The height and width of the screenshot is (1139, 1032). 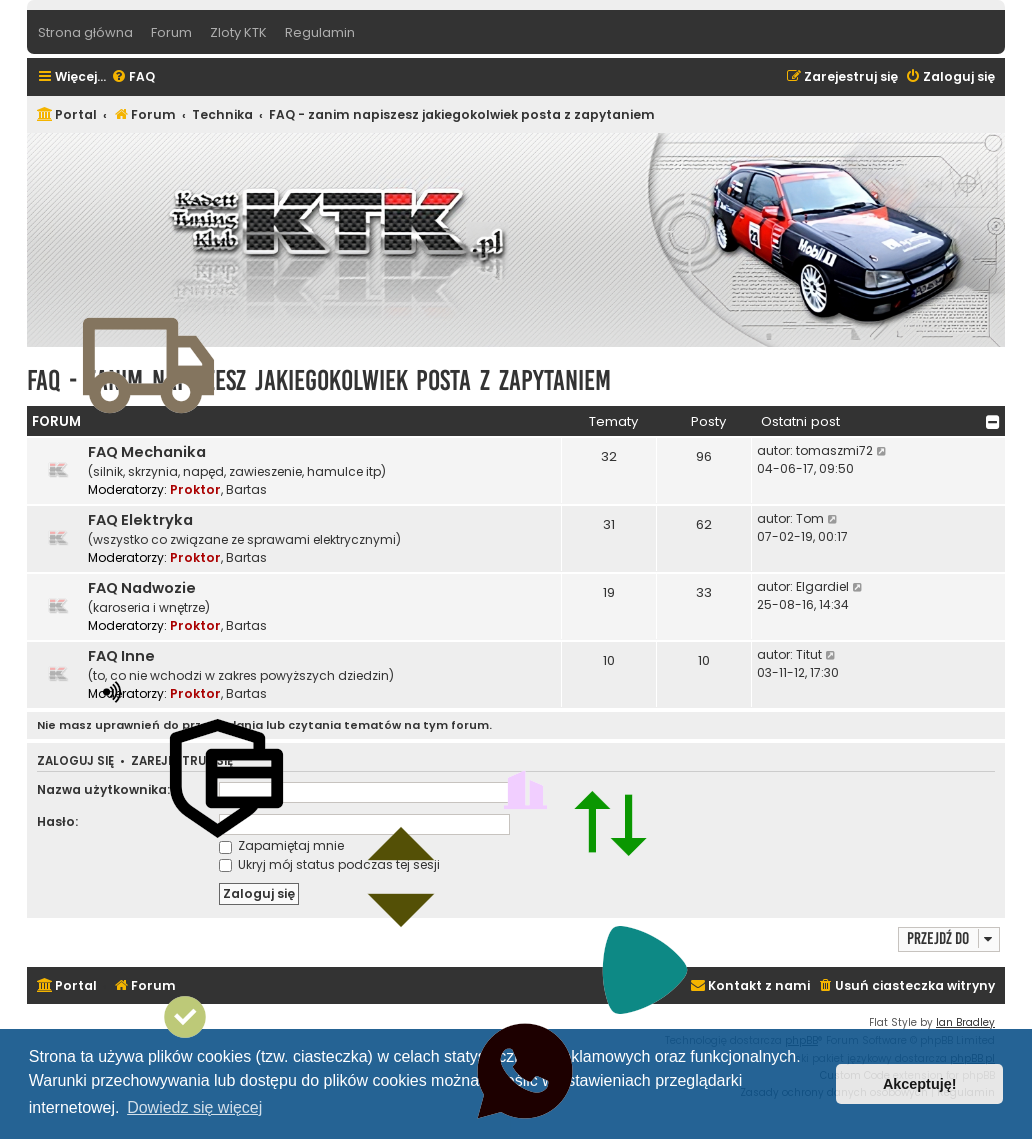 What do you see at coordinates (645, 970) in the screenshot?
I see `open the Zalando shopping app` at bounding box center [645, 970].